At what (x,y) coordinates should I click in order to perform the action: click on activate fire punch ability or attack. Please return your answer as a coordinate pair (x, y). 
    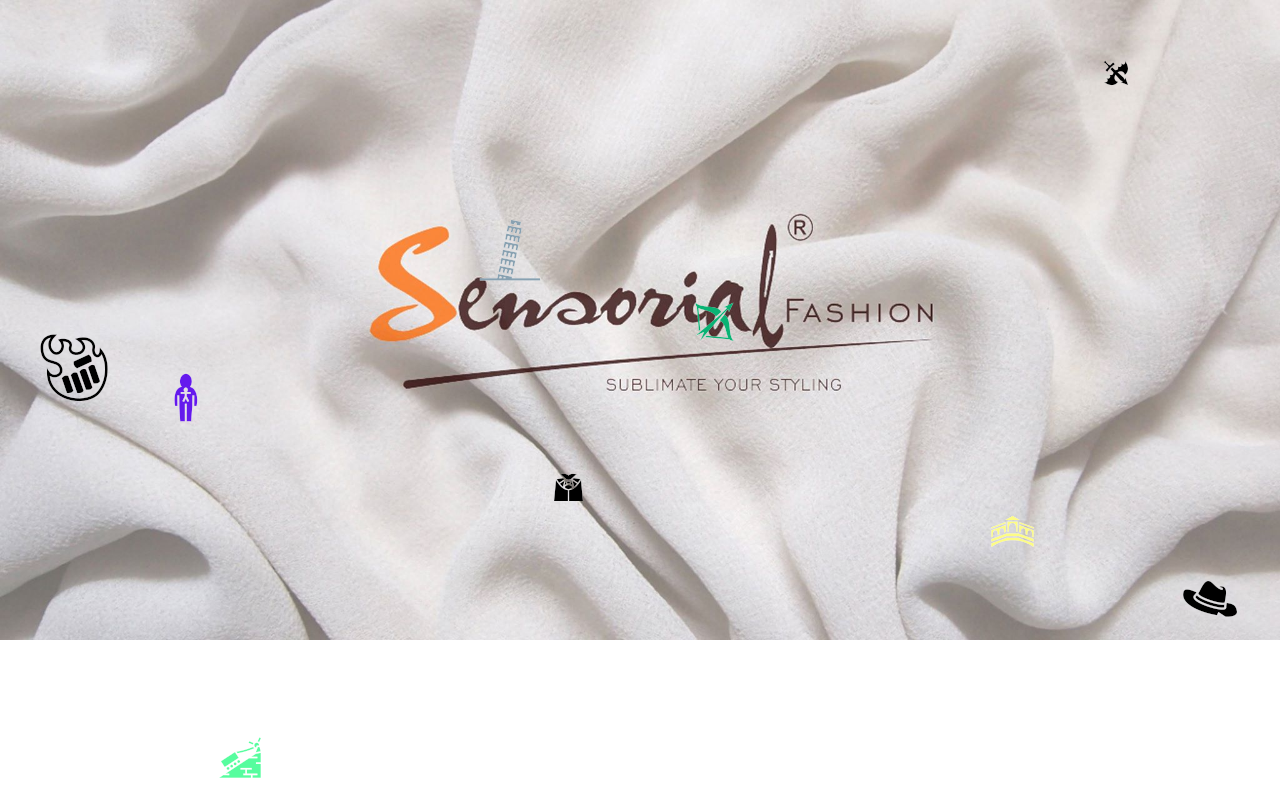
    Looking at the image, I should click on (74, 368).